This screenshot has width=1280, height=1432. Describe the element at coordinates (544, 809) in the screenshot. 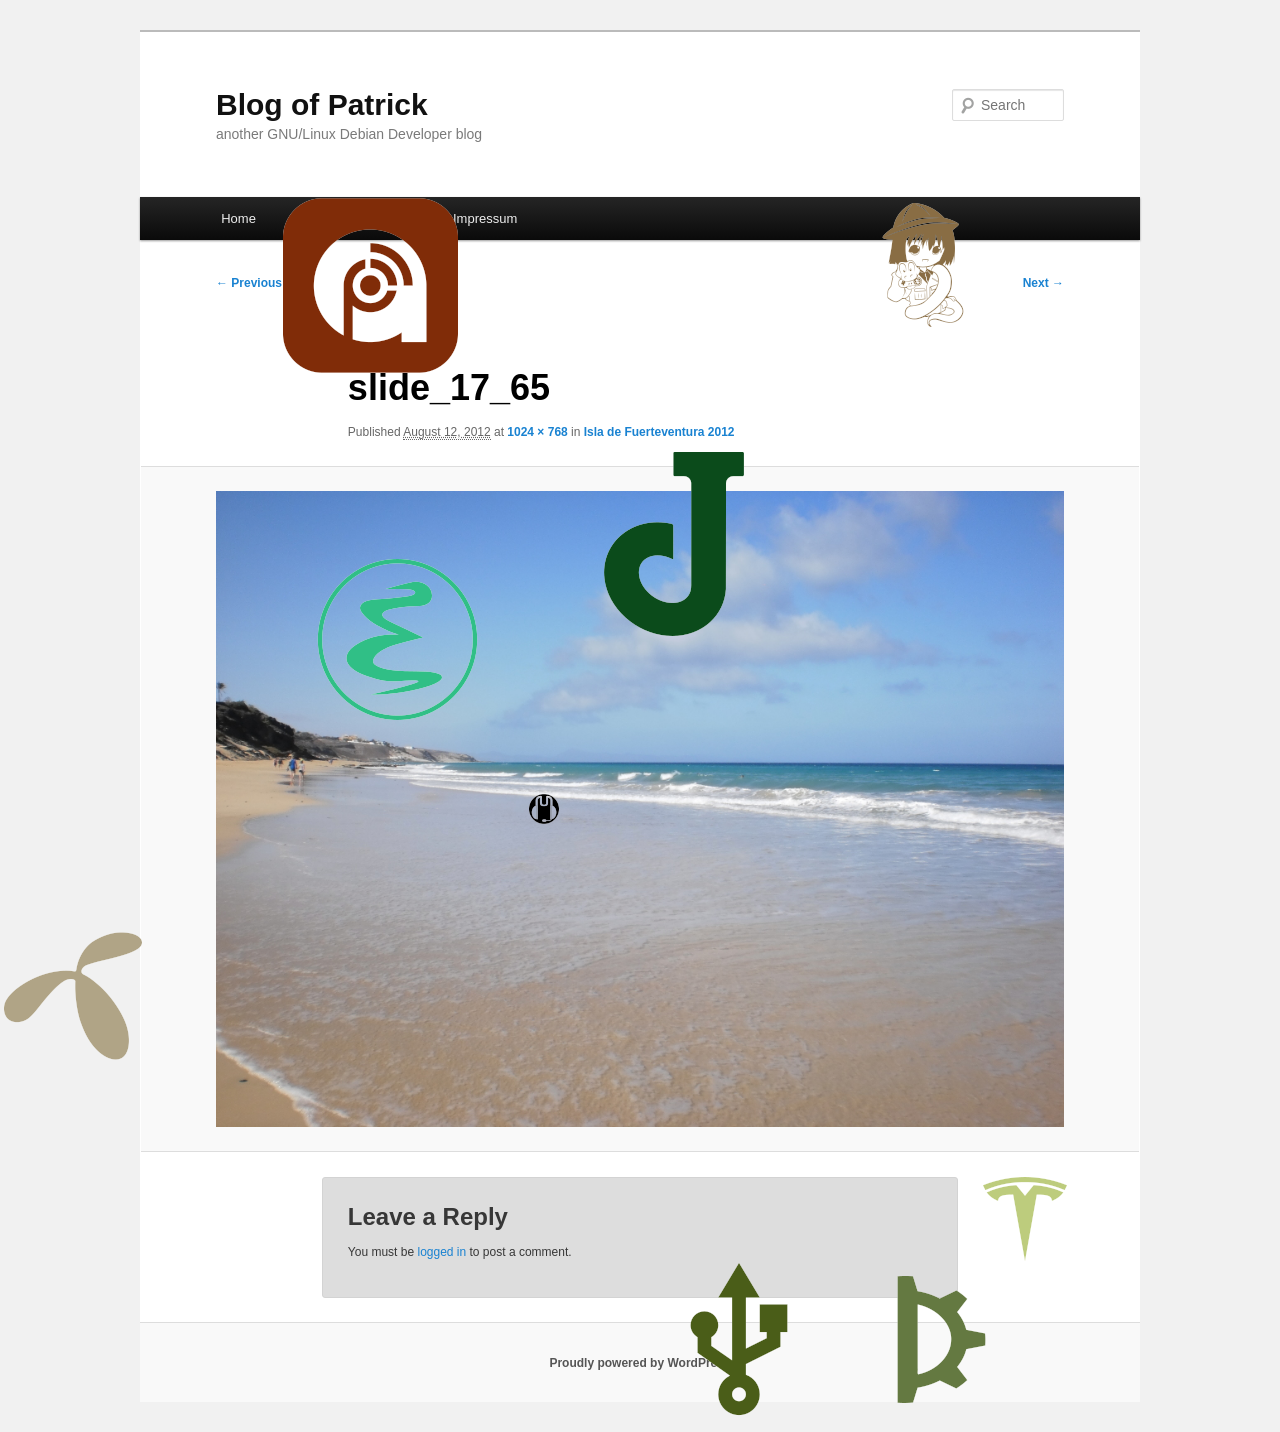

I see `open mumble voice chat application` at that location.